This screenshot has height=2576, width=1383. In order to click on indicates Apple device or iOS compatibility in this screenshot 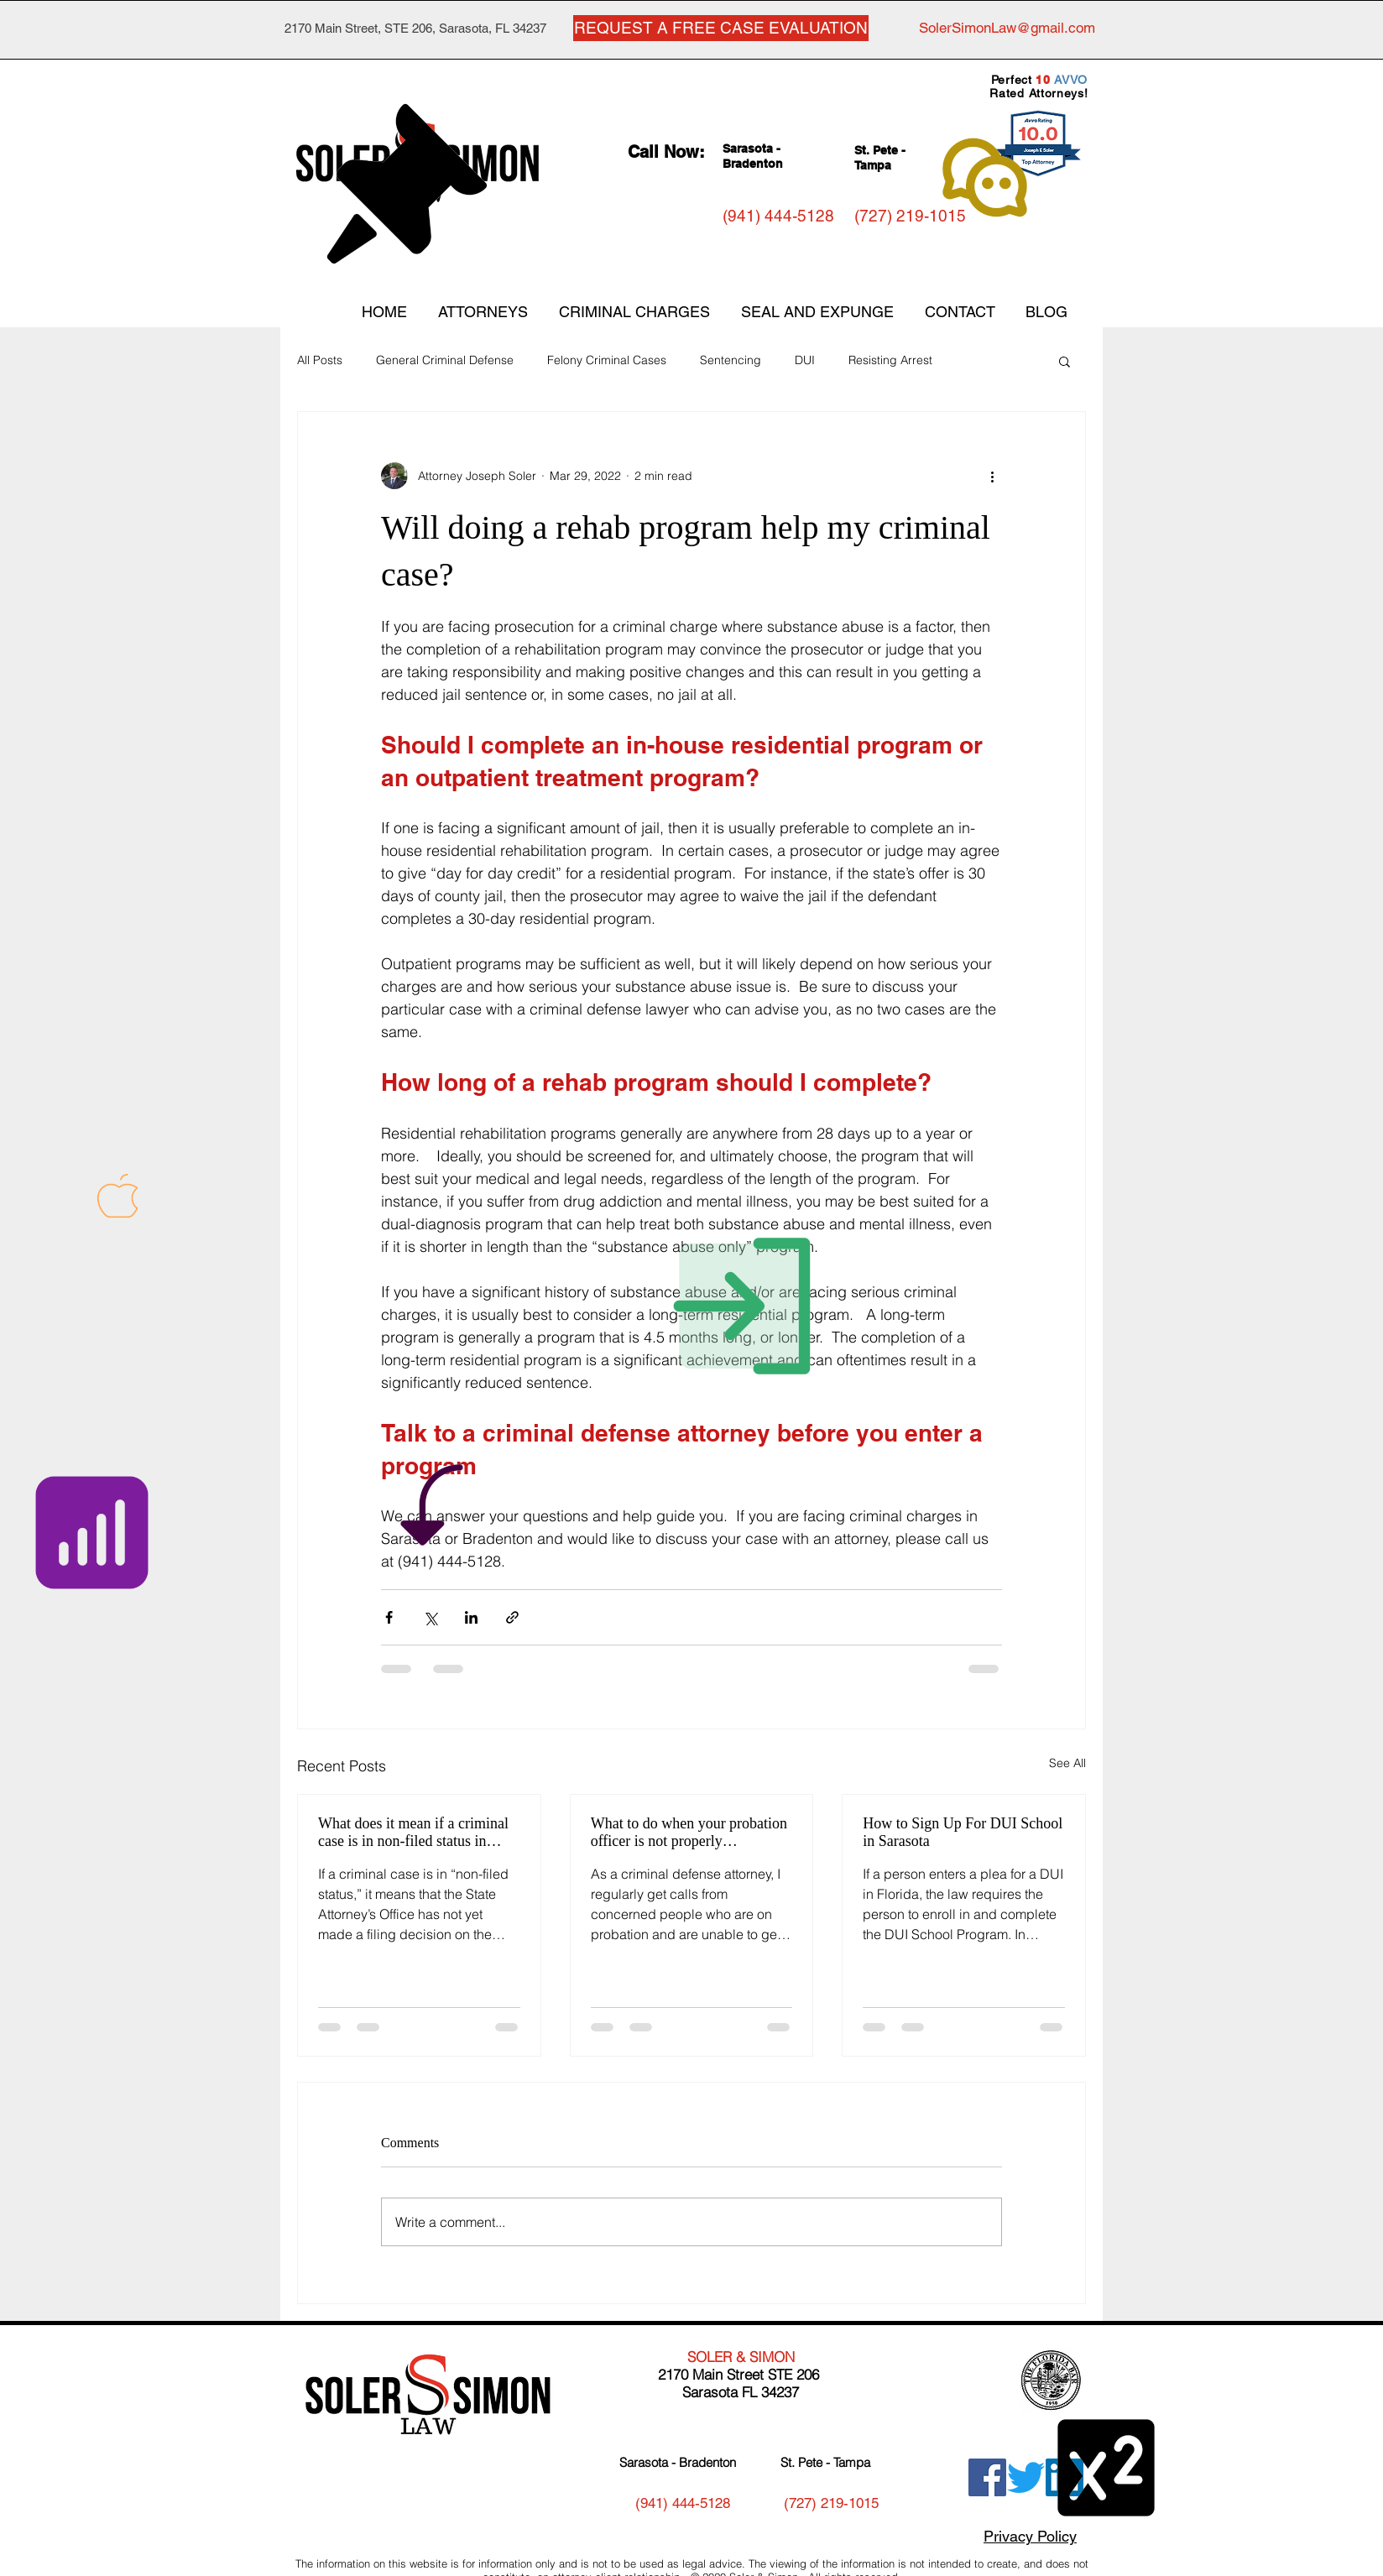, I will do `click(119, 1199)`.